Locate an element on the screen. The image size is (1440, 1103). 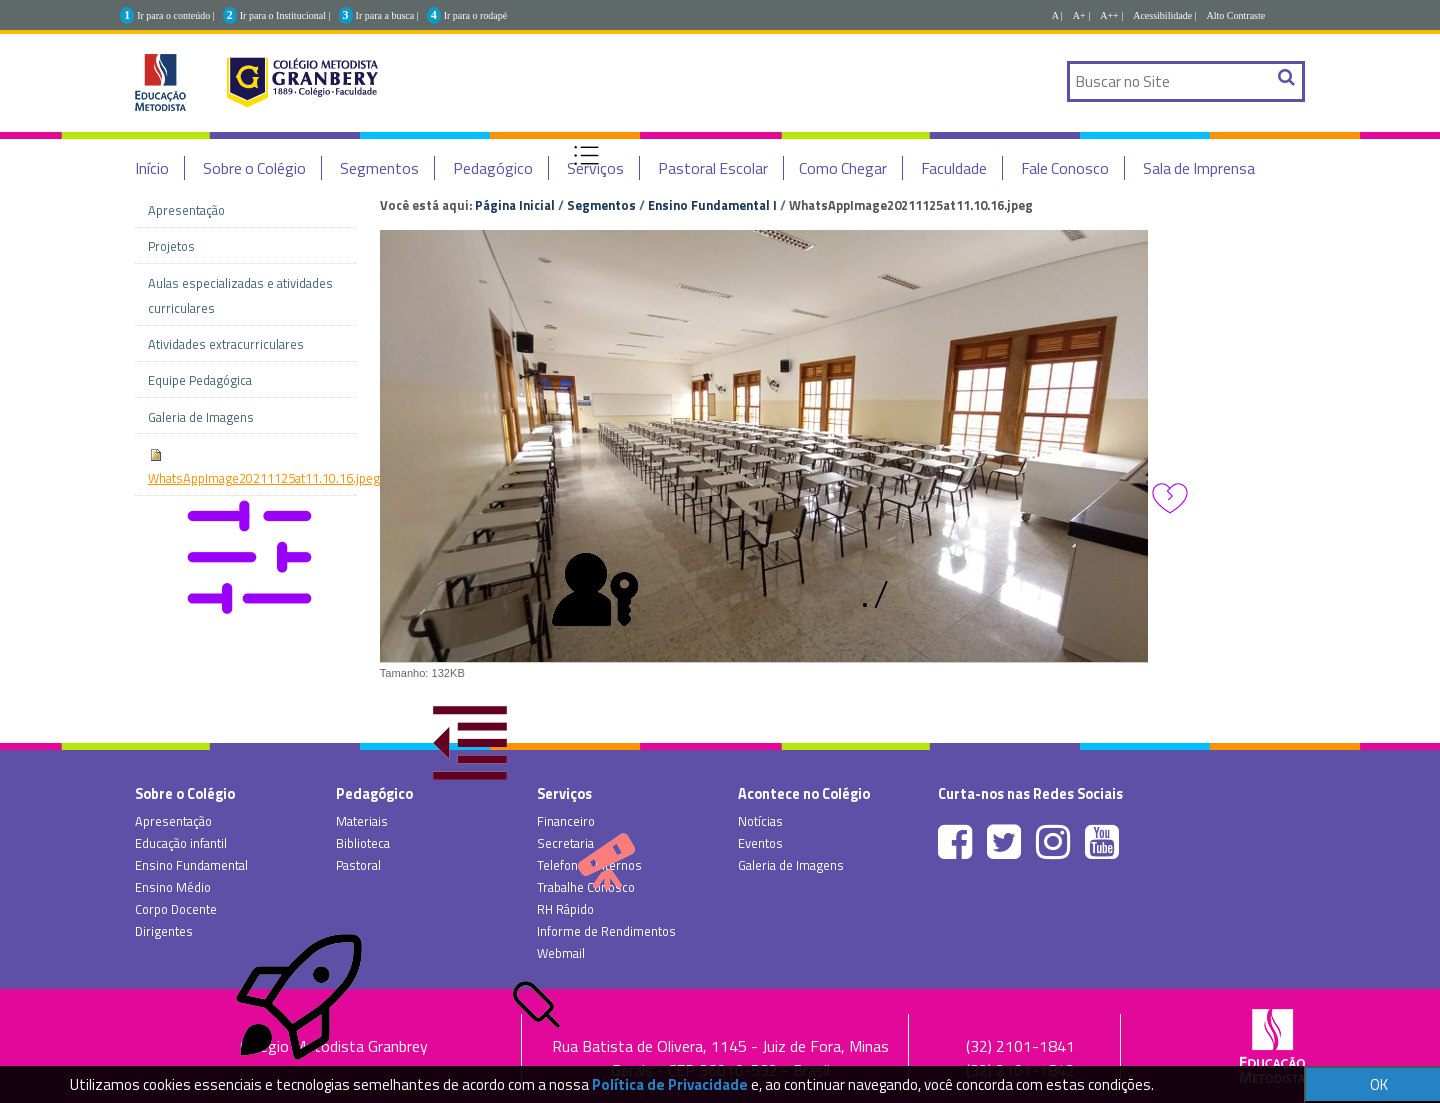
explore or discover new content is located at coordinates (606, 861).